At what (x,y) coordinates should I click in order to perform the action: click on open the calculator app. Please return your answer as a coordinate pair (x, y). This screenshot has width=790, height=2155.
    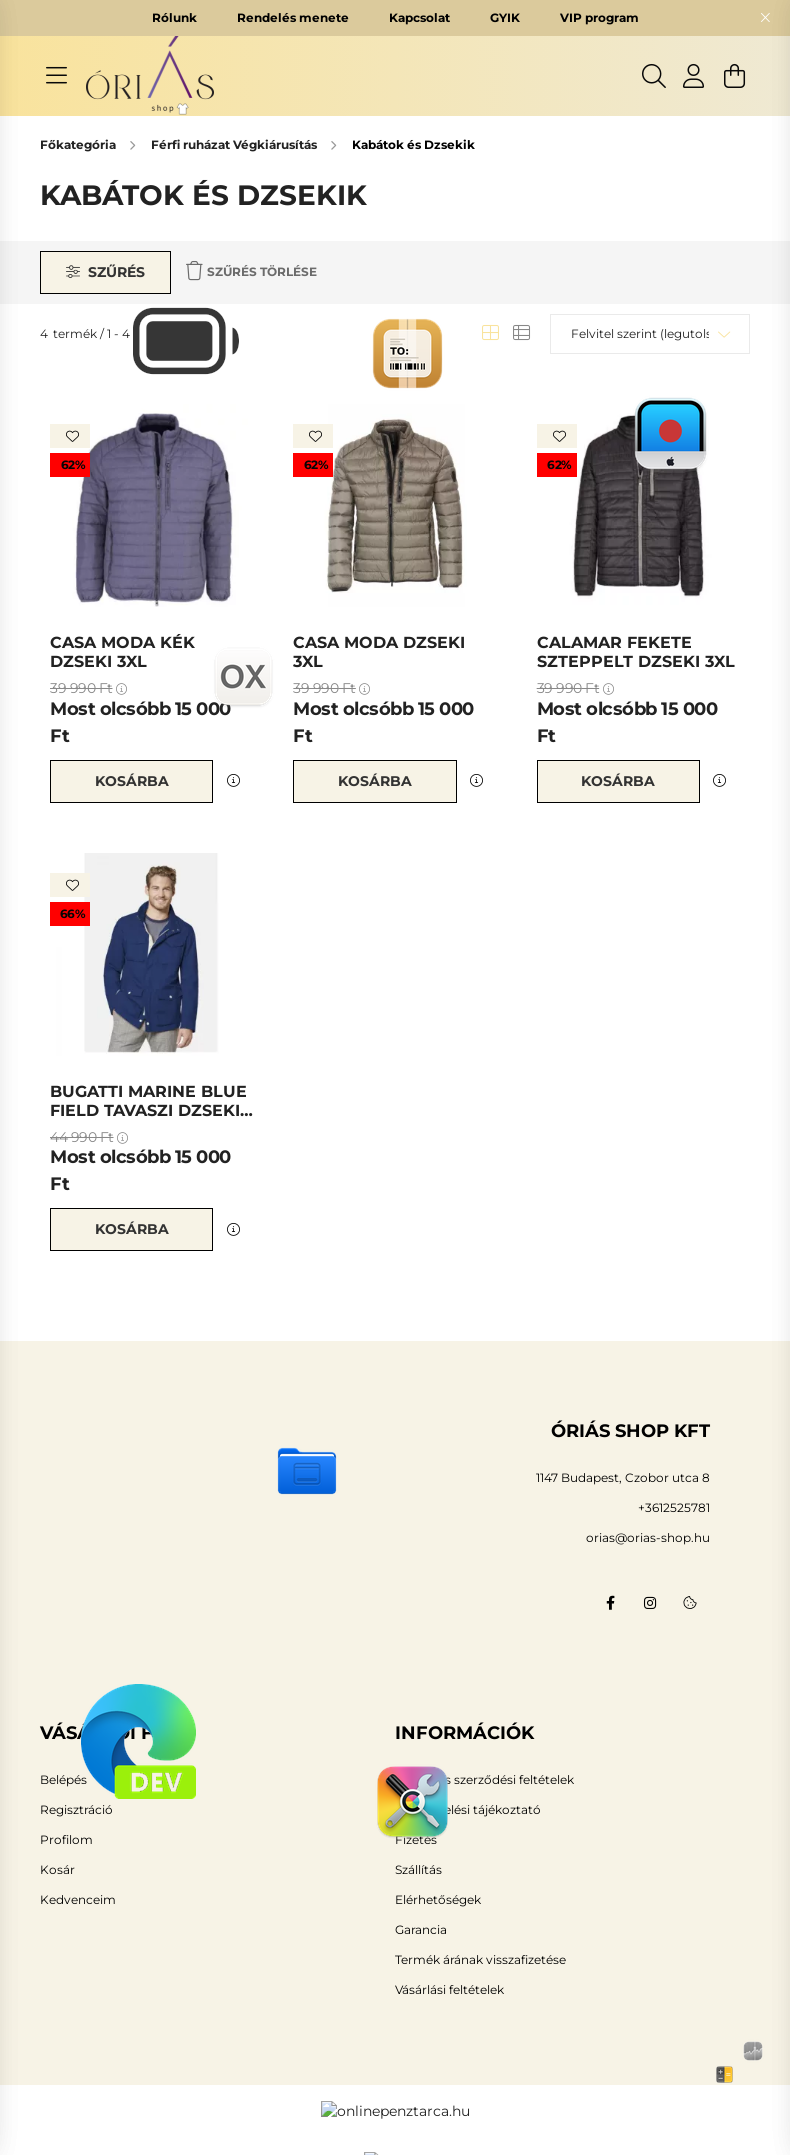
    Looking at the image, I should click on (724, 2074).